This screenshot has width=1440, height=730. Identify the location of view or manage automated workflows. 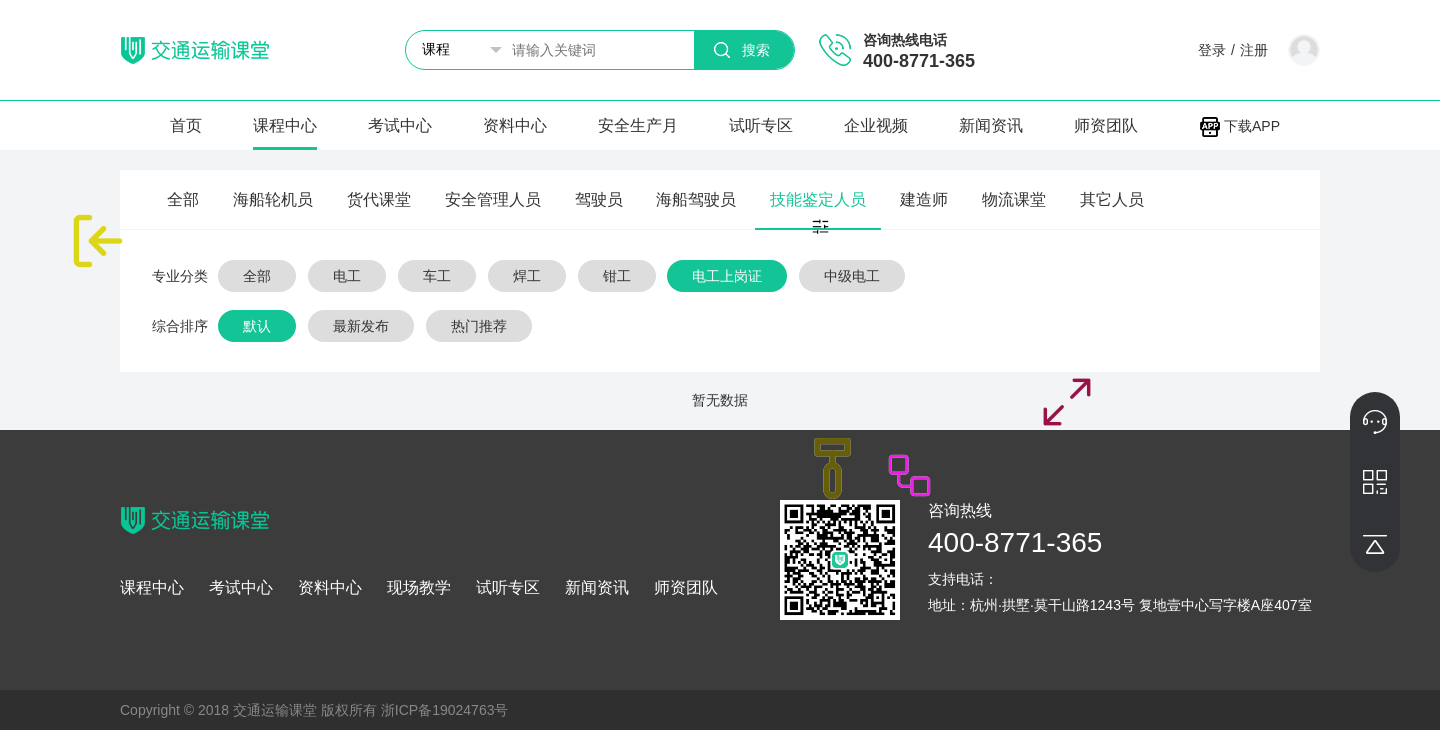
(909, 475).